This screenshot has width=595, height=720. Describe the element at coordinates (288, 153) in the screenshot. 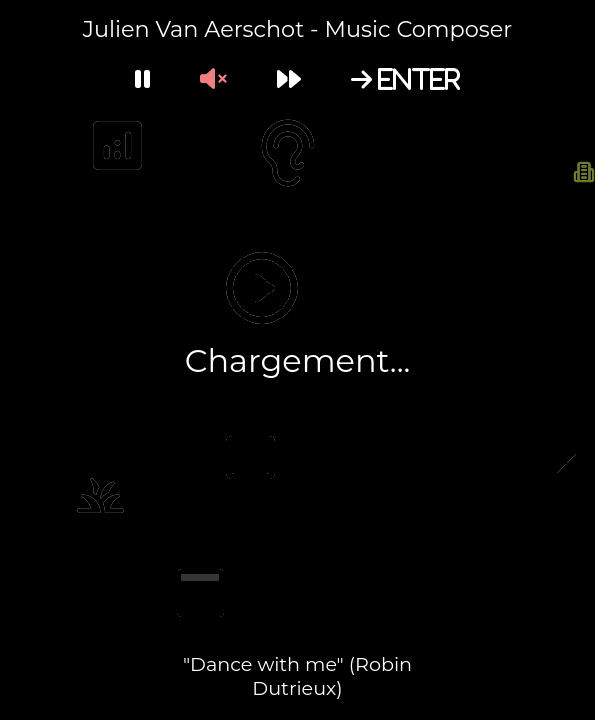

I see `access audio or hearing settings` at that location.